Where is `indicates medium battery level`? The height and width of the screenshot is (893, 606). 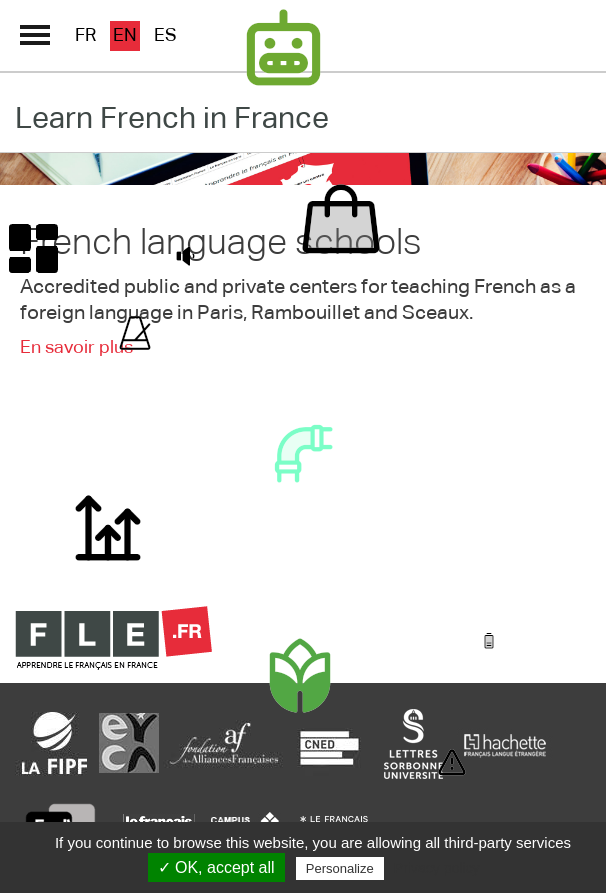 indicates medium battery level is located at coordinates (489, 641).